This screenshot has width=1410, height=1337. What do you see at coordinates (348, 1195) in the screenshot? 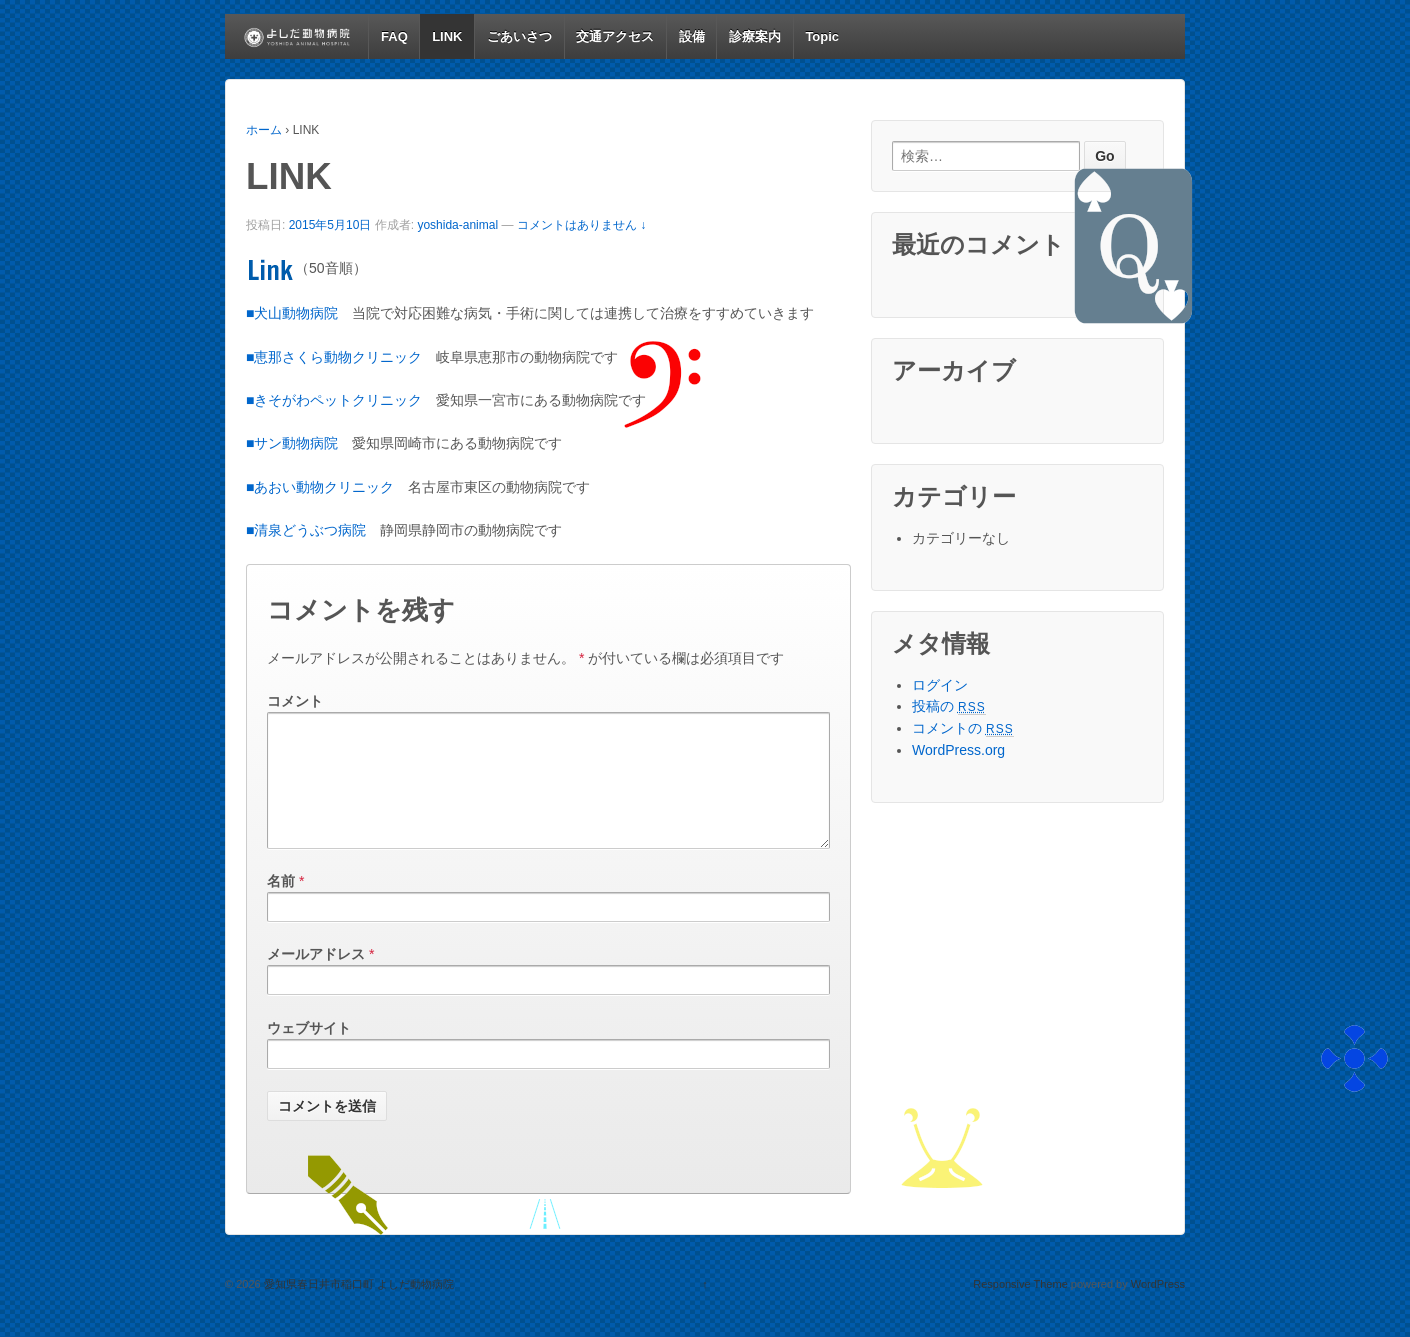
I see `compose a new document or note` at bounding box center [348, 1195].